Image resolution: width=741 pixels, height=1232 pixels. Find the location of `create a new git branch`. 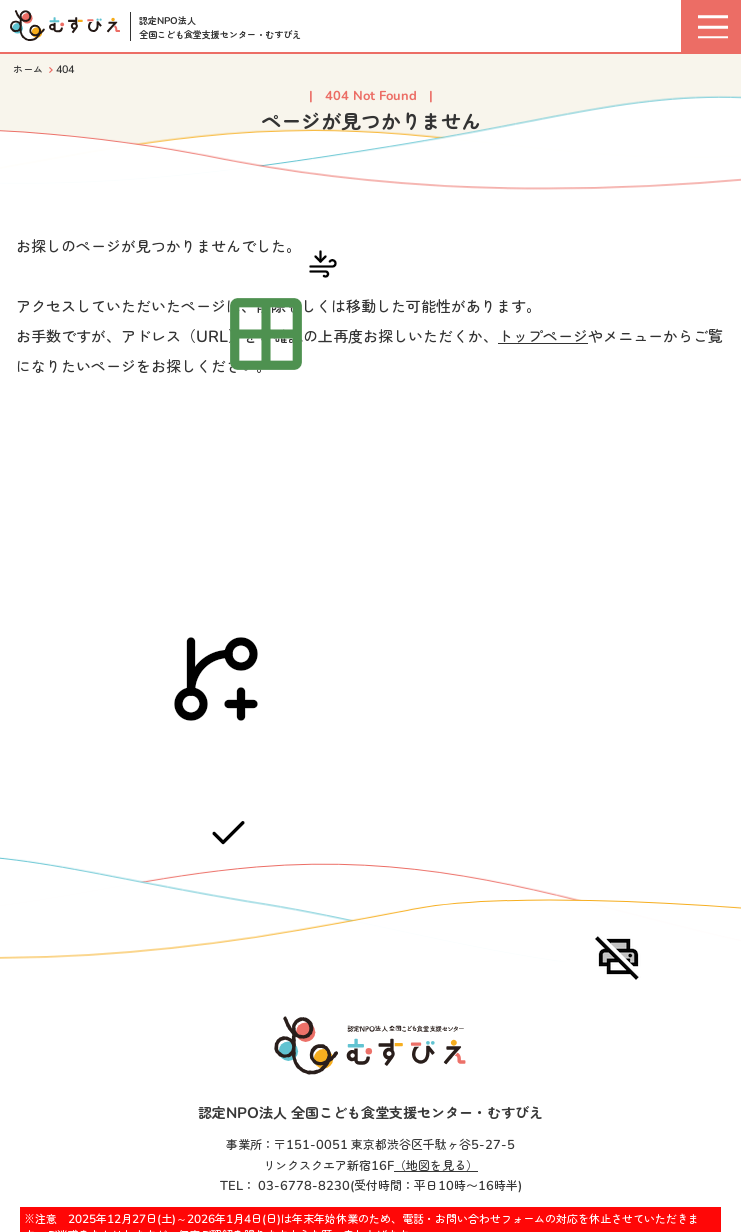

create a new git branch is located at coordinates (216, 679).